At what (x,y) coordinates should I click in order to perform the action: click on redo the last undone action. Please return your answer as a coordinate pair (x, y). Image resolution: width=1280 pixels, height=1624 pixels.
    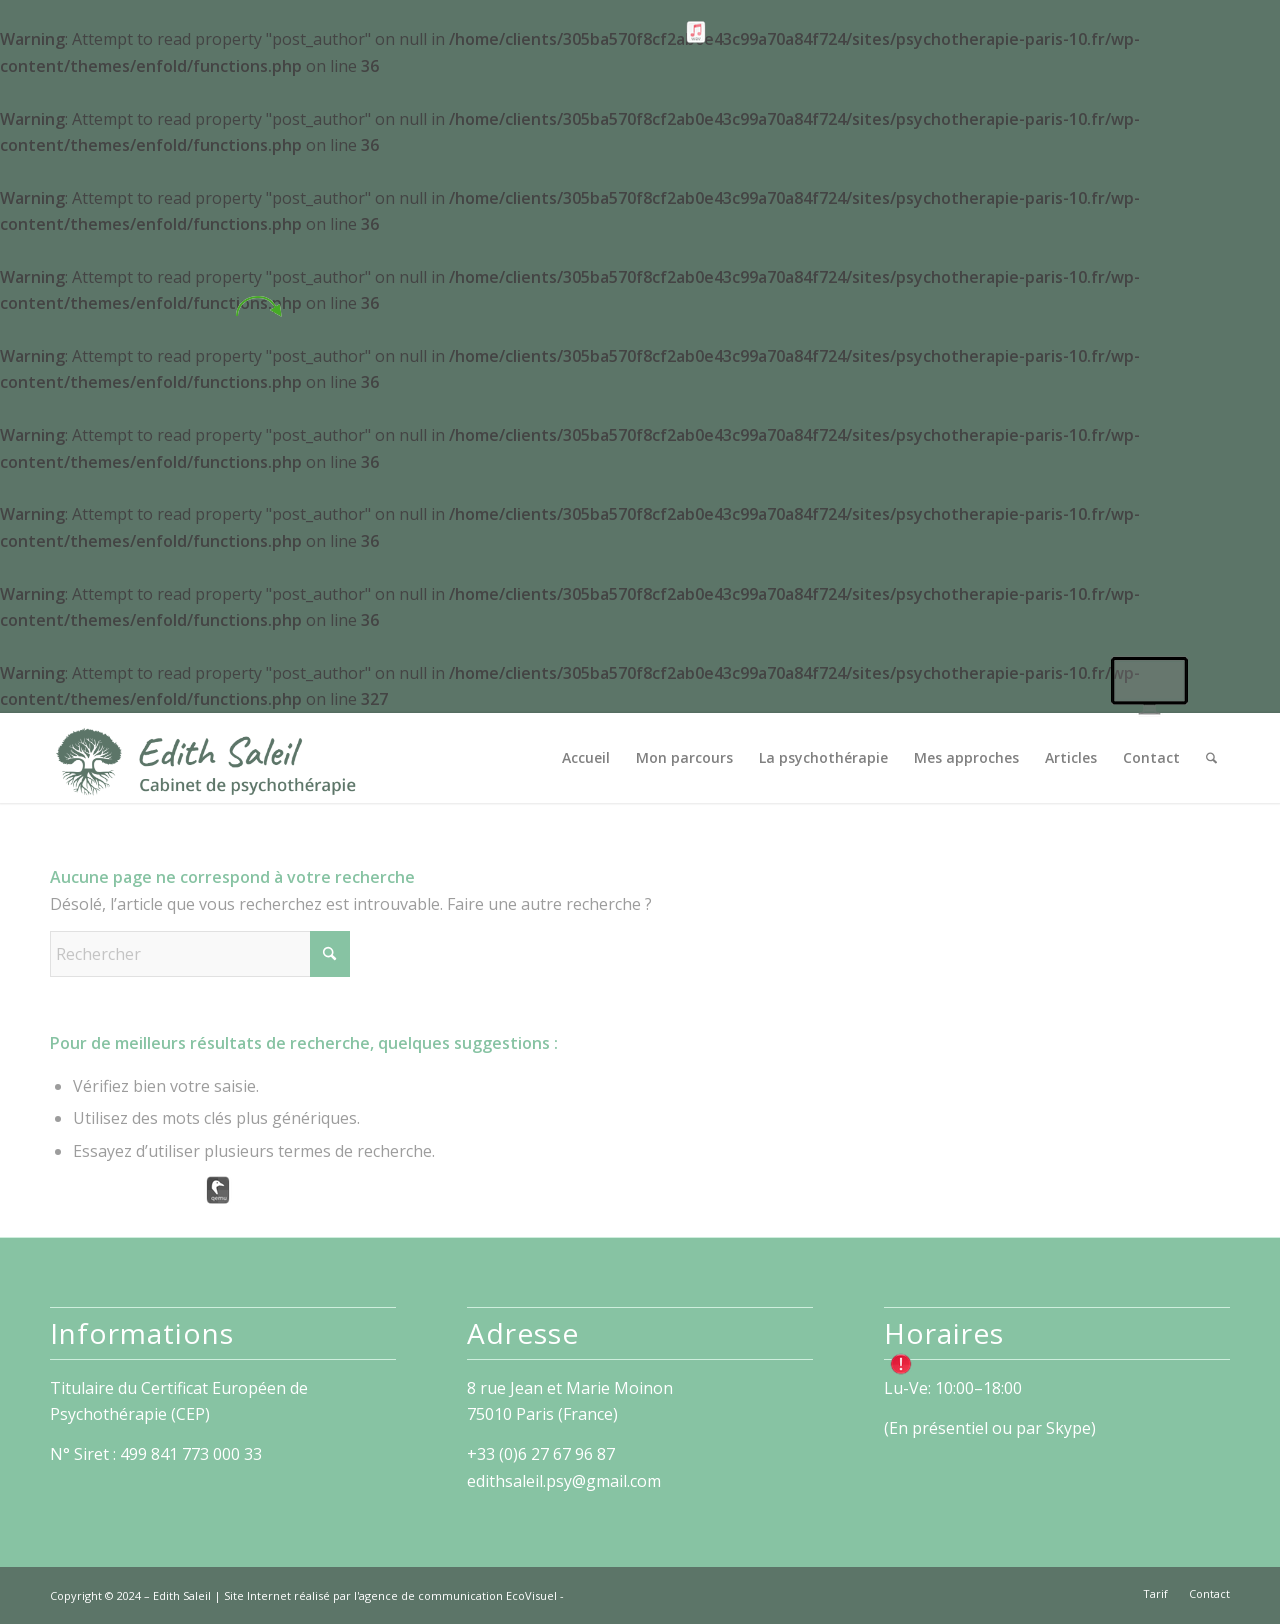
    Looking at the image, I should click on (259, 306).